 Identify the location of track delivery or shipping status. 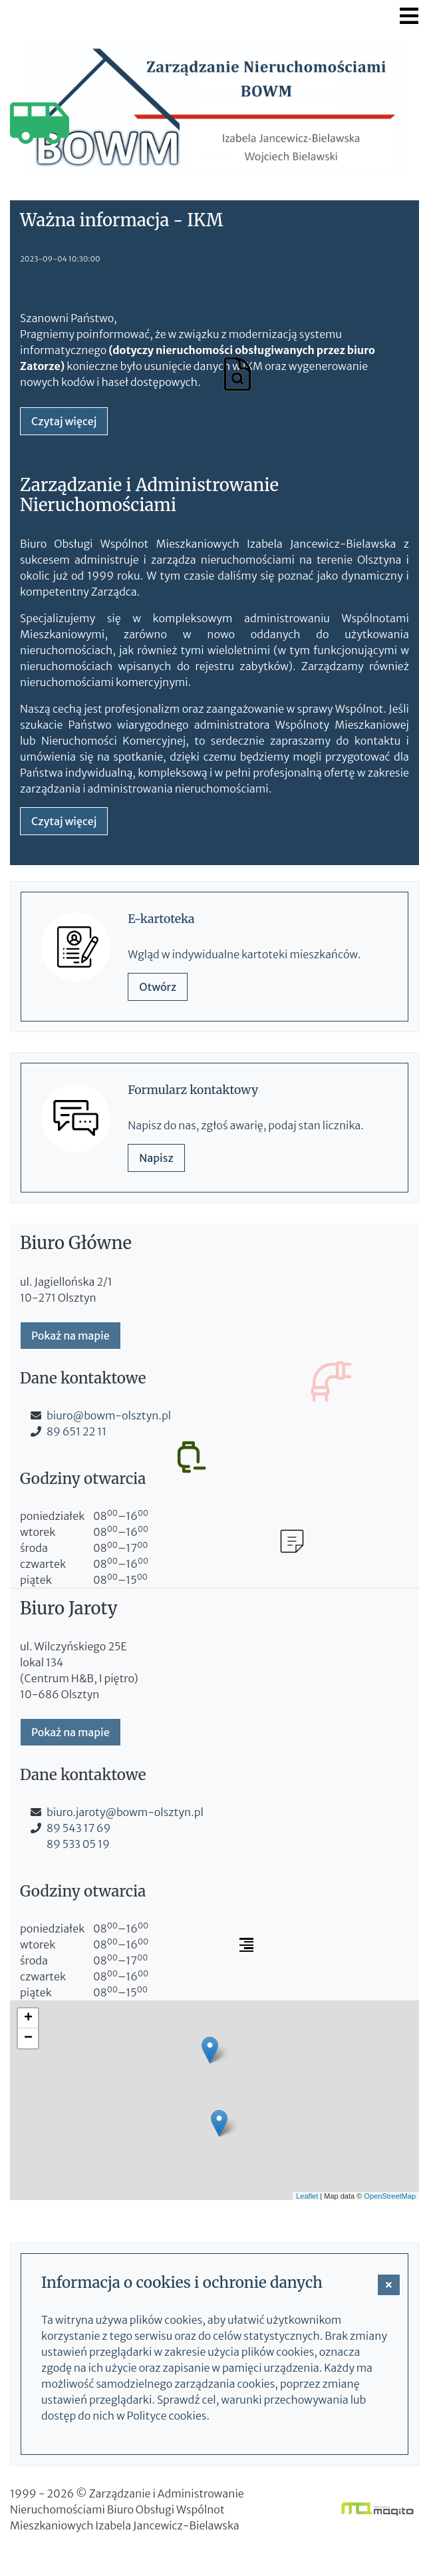
(37, 122).